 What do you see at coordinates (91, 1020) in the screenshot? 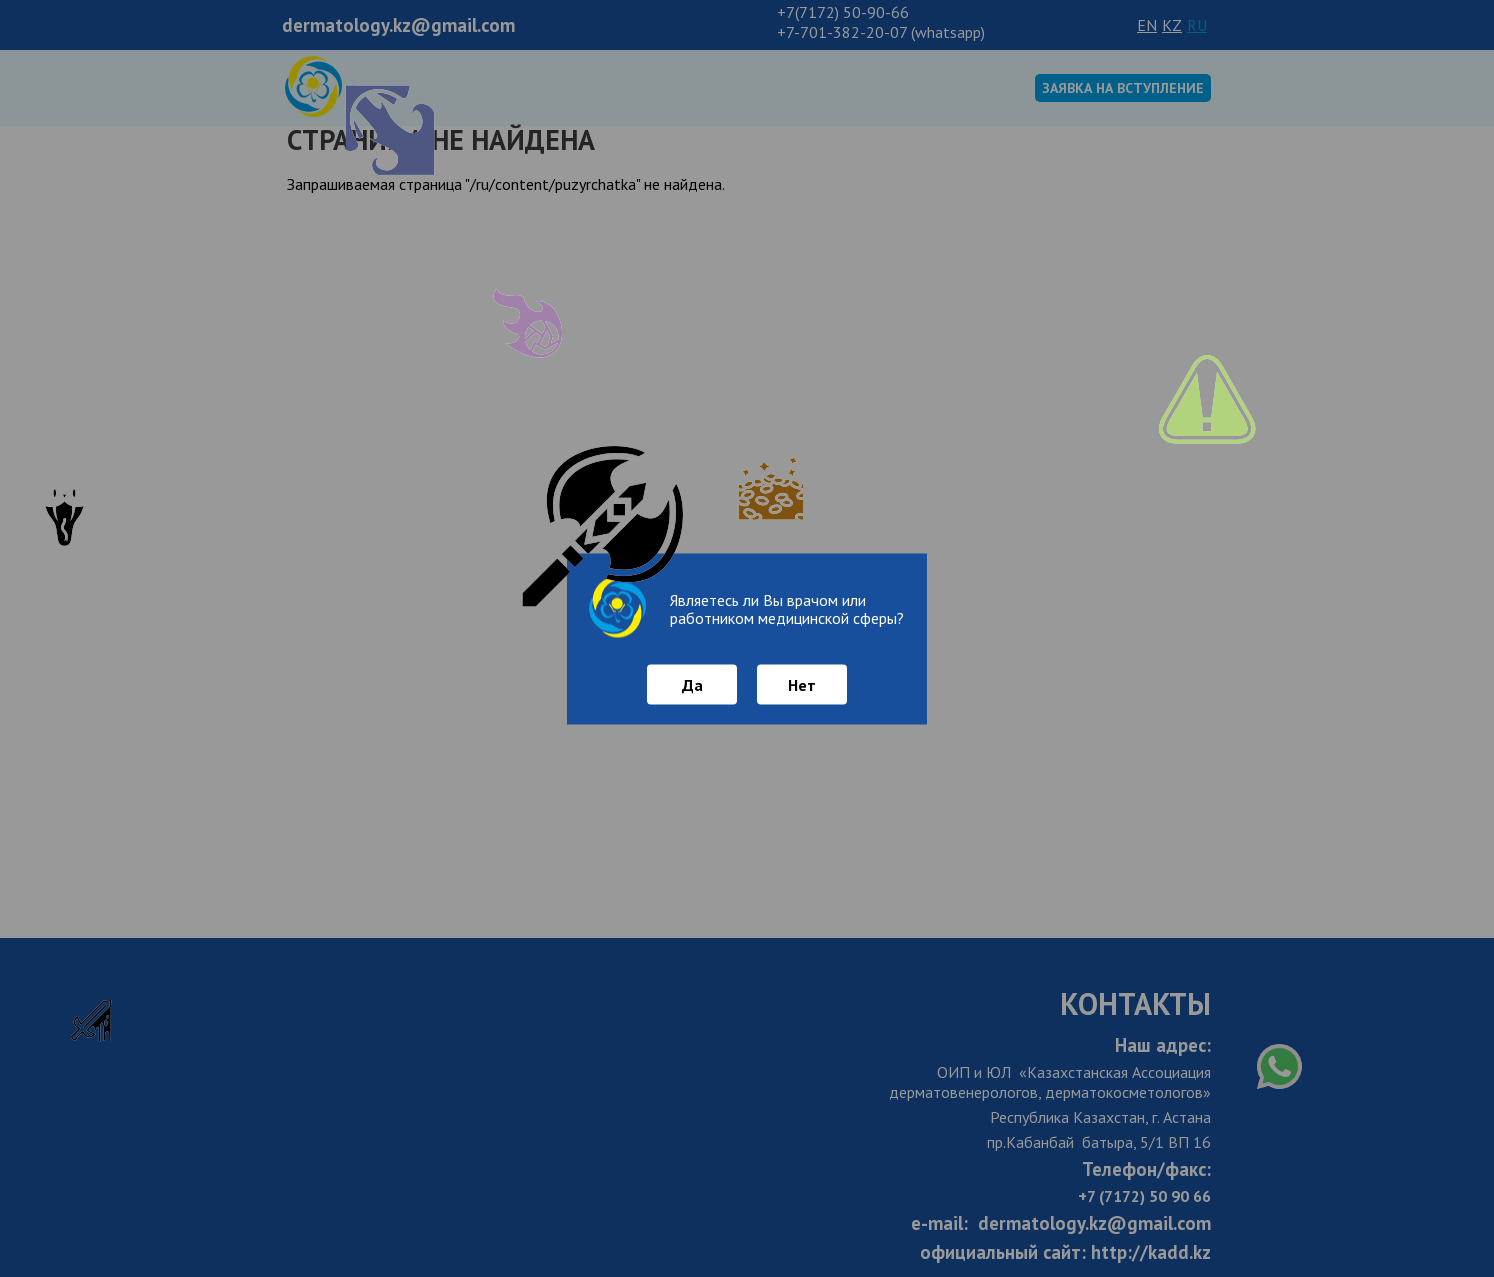
I see `indicates a critical hit or bleeding damage effect` at bounding box center [91, 1020].